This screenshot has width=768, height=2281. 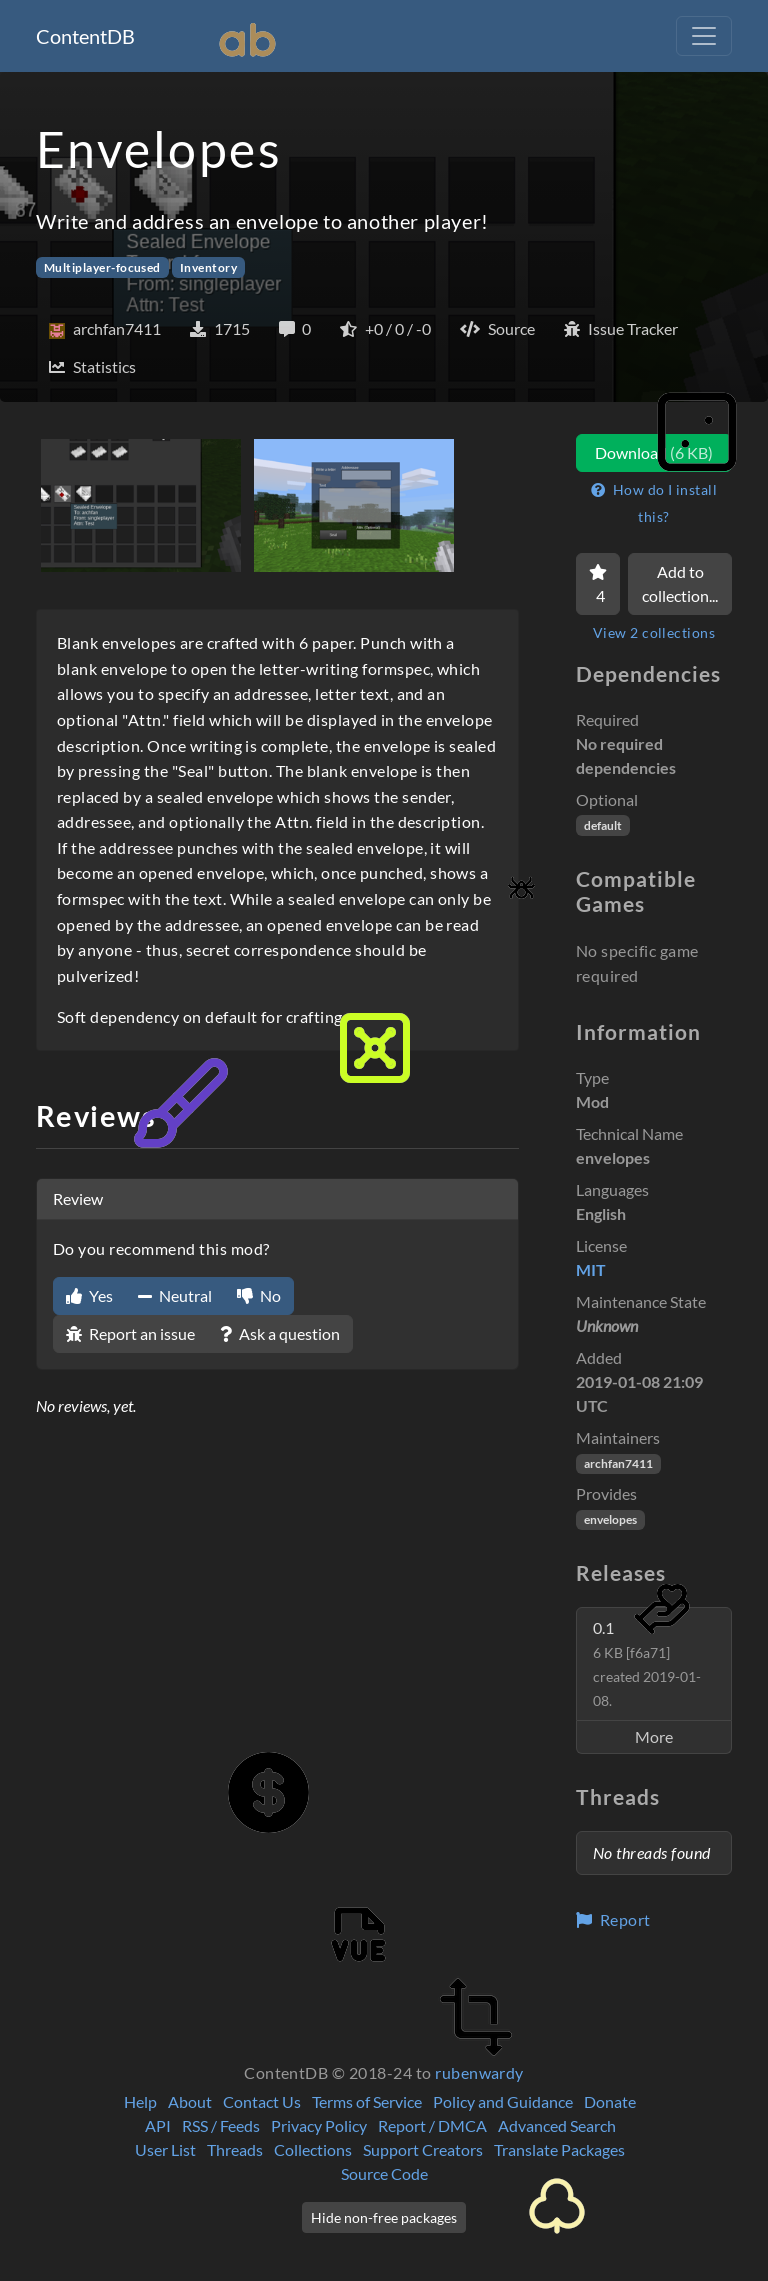 I want to click on convert text to lowercase, so click(x=247, y=42).